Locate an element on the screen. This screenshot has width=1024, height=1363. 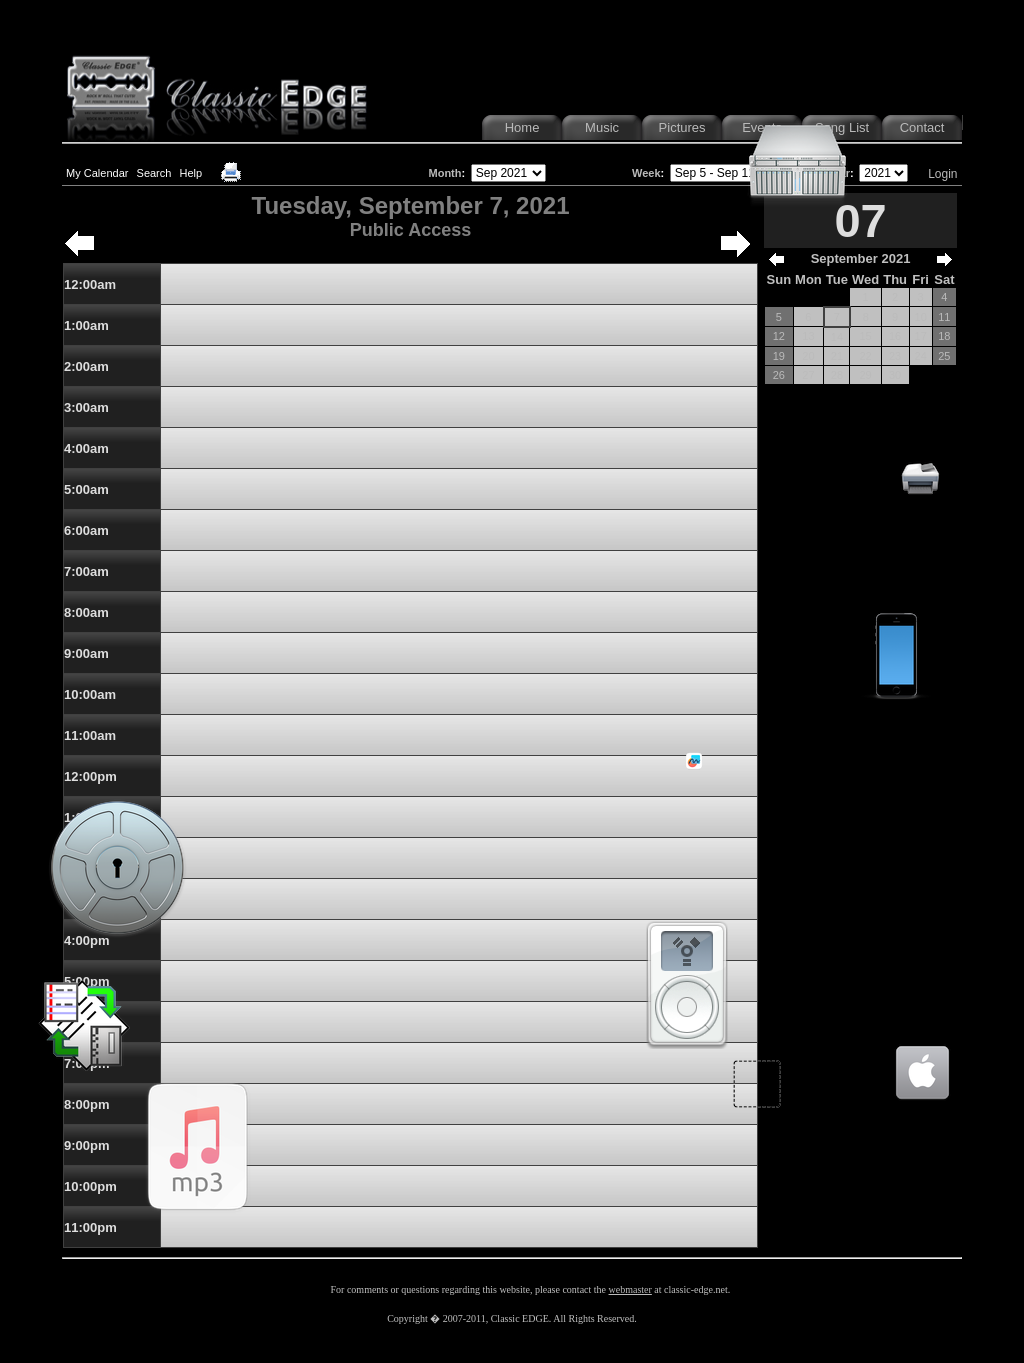
browse network printers via SMB protocol is located at coordinates (920, 478).